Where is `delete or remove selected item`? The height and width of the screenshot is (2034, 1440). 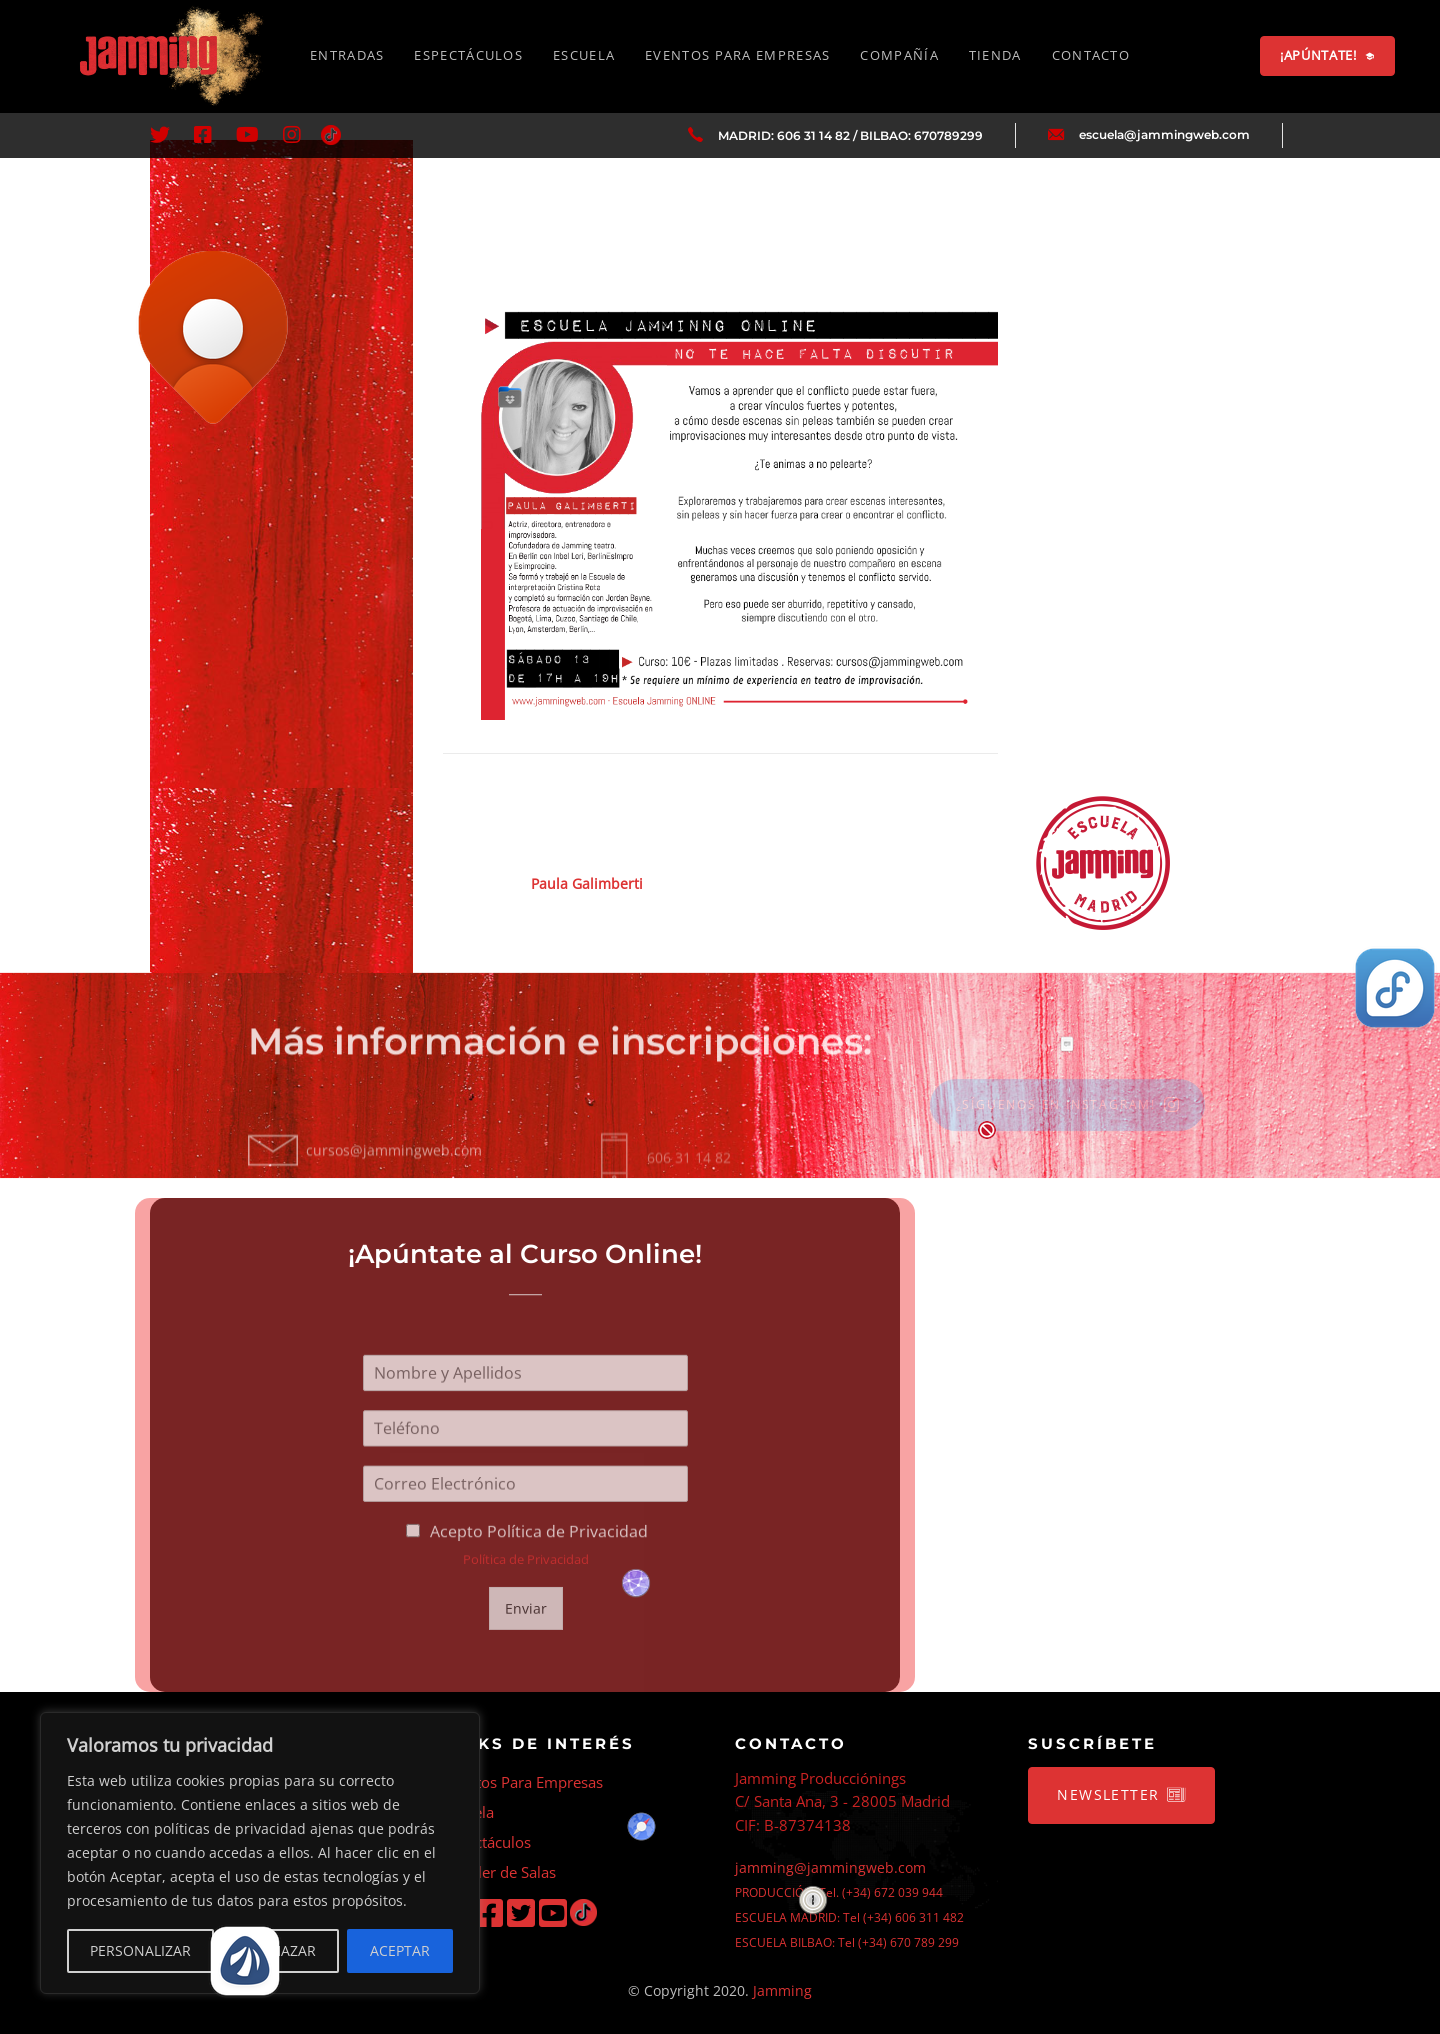 delete or remove selected item is located at coordinates (987, 1130).